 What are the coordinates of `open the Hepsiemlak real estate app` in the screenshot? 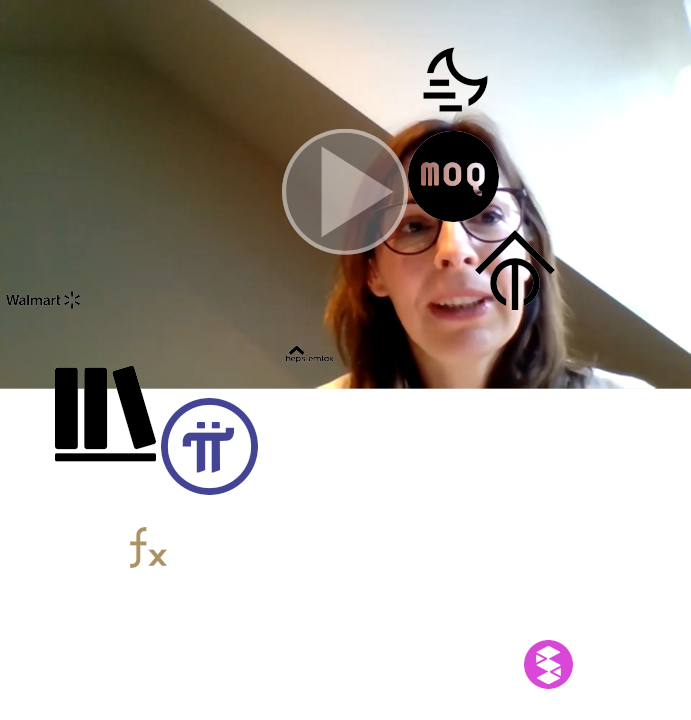 It's located at (310, 354).